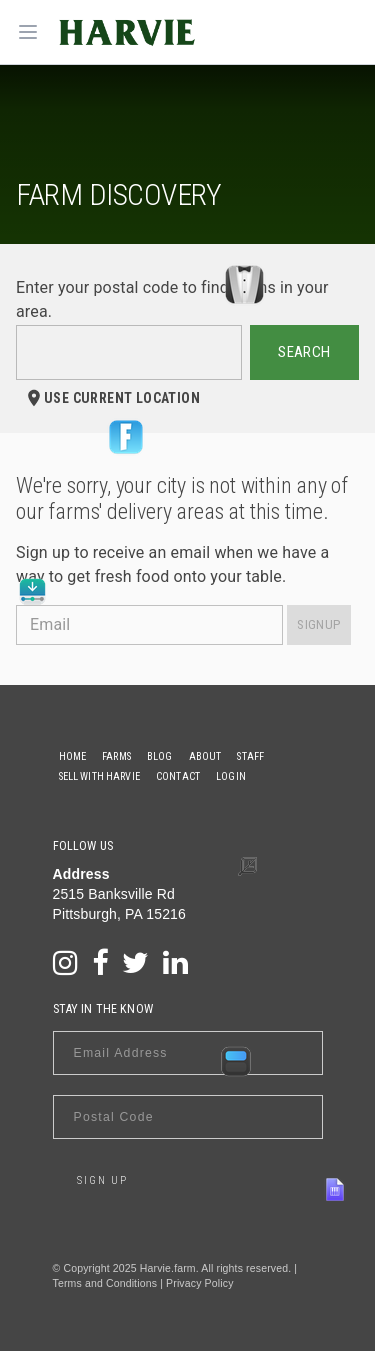 The width and height of the screenshot is (375, 1351). What do you see at coordinates (126, 437) in the screenshot?
I see `launch Fortnite game` at bounding box center [126, 437].